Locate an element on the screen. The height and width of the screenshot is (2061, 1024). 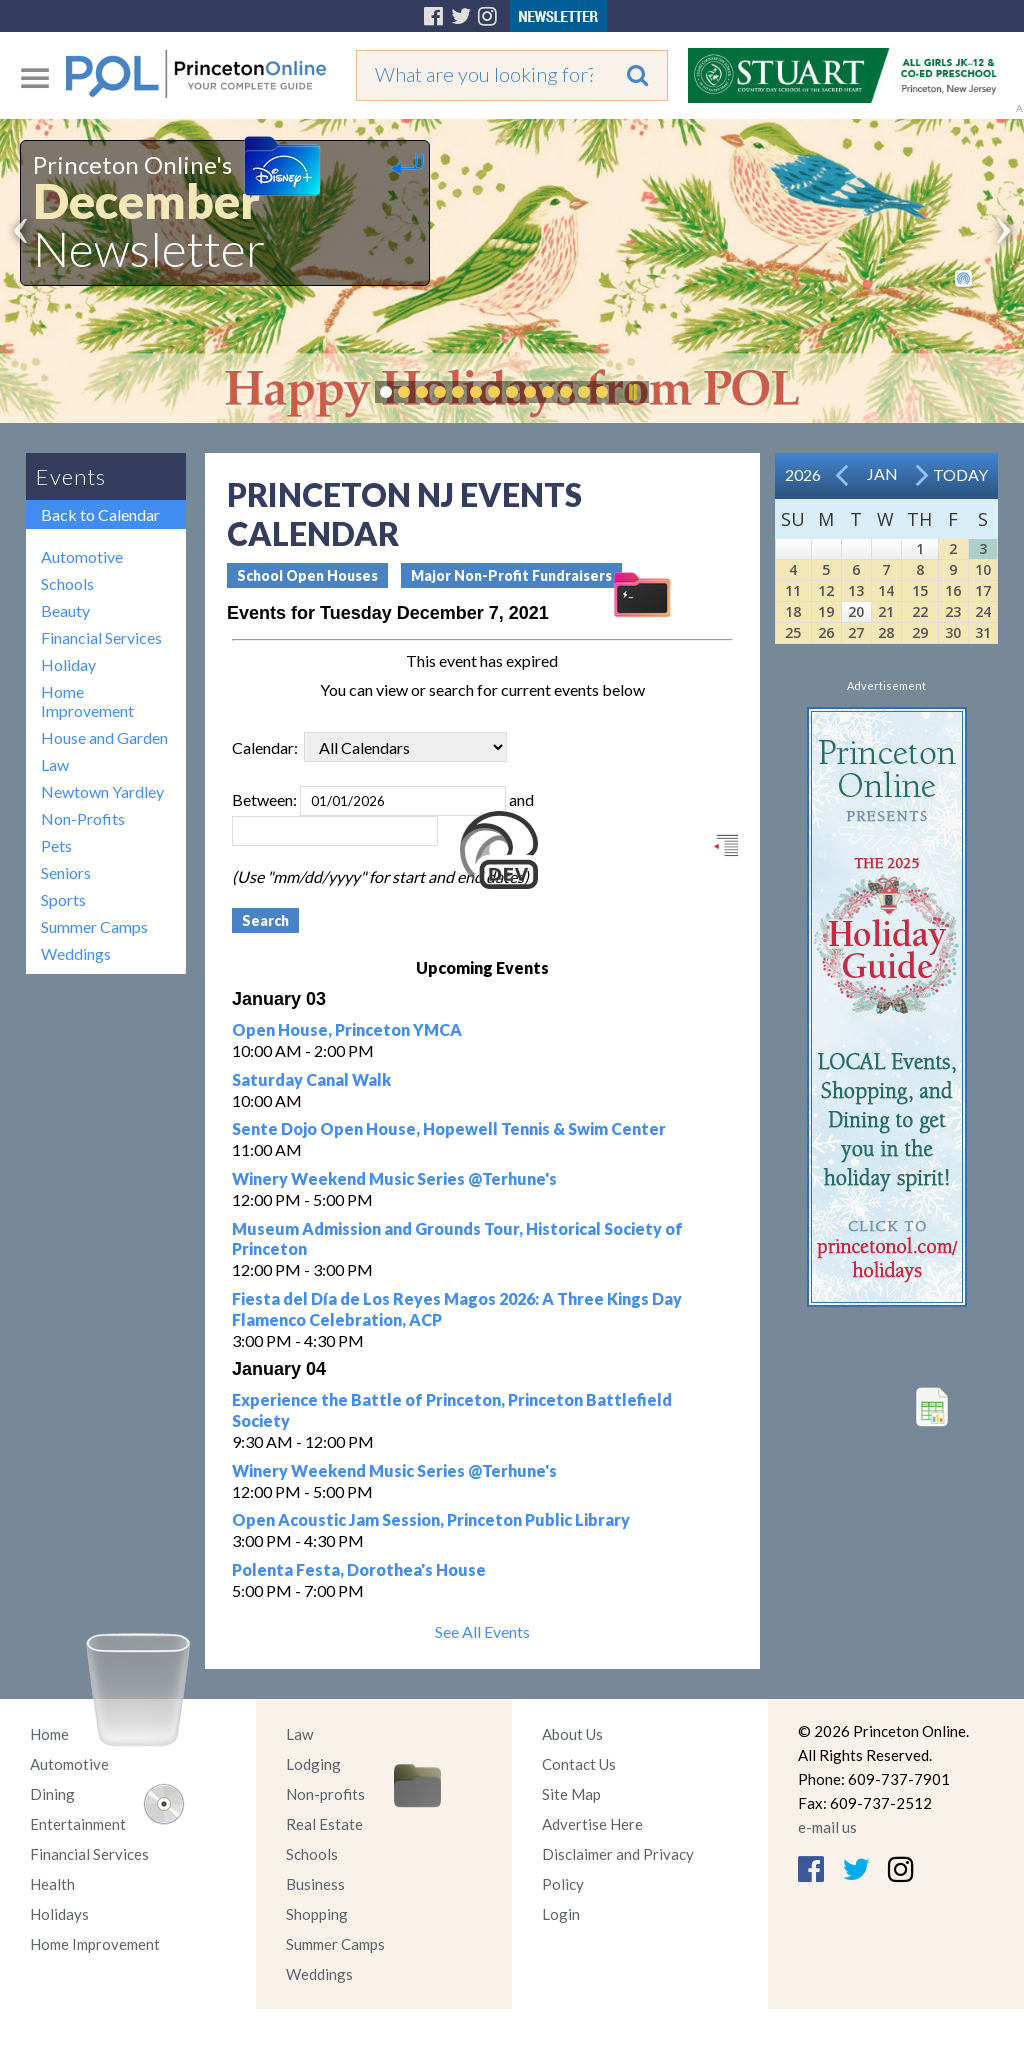
decrease text indentation is located at coordinates (726, 845).